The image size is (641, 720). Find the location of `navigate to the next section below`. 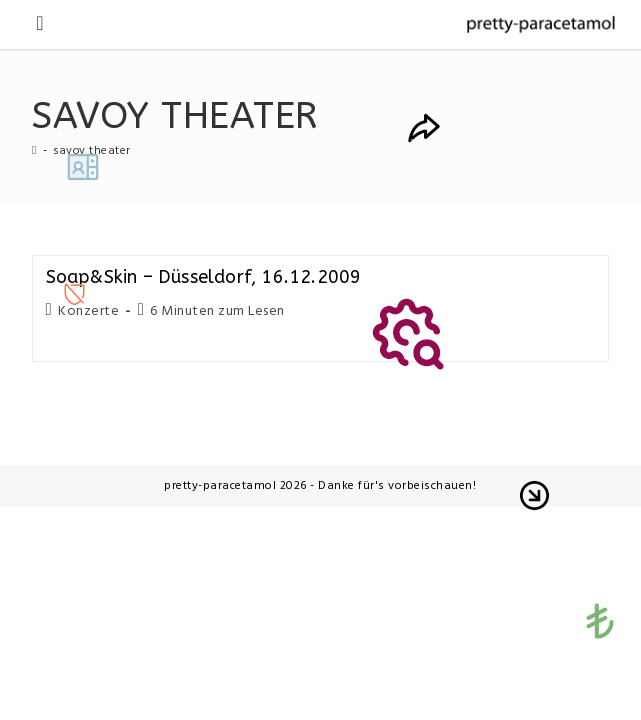

navigate to the next section below is located at coordinates (534, 495).